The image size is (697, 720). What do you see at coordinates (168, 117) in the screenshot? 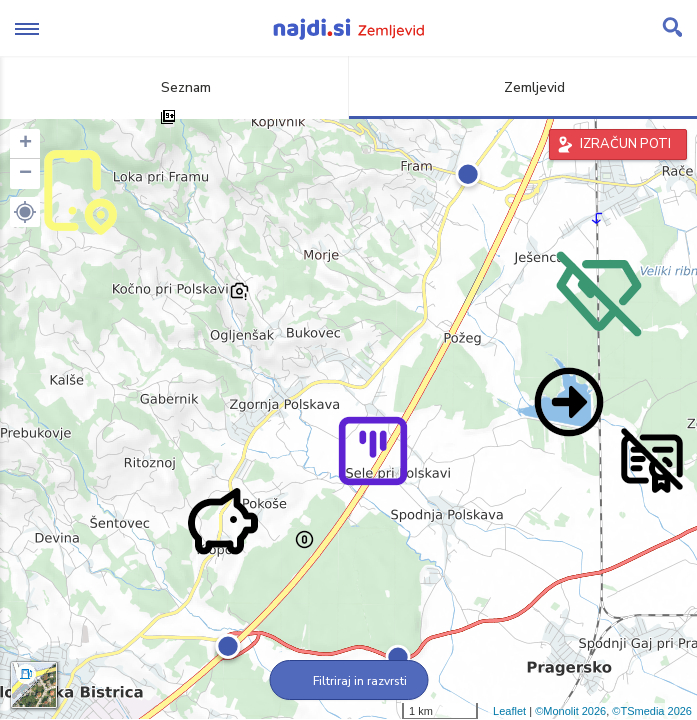
I see `indicates 9 or more items in a stack or collection` at bounding box center [168, 117].